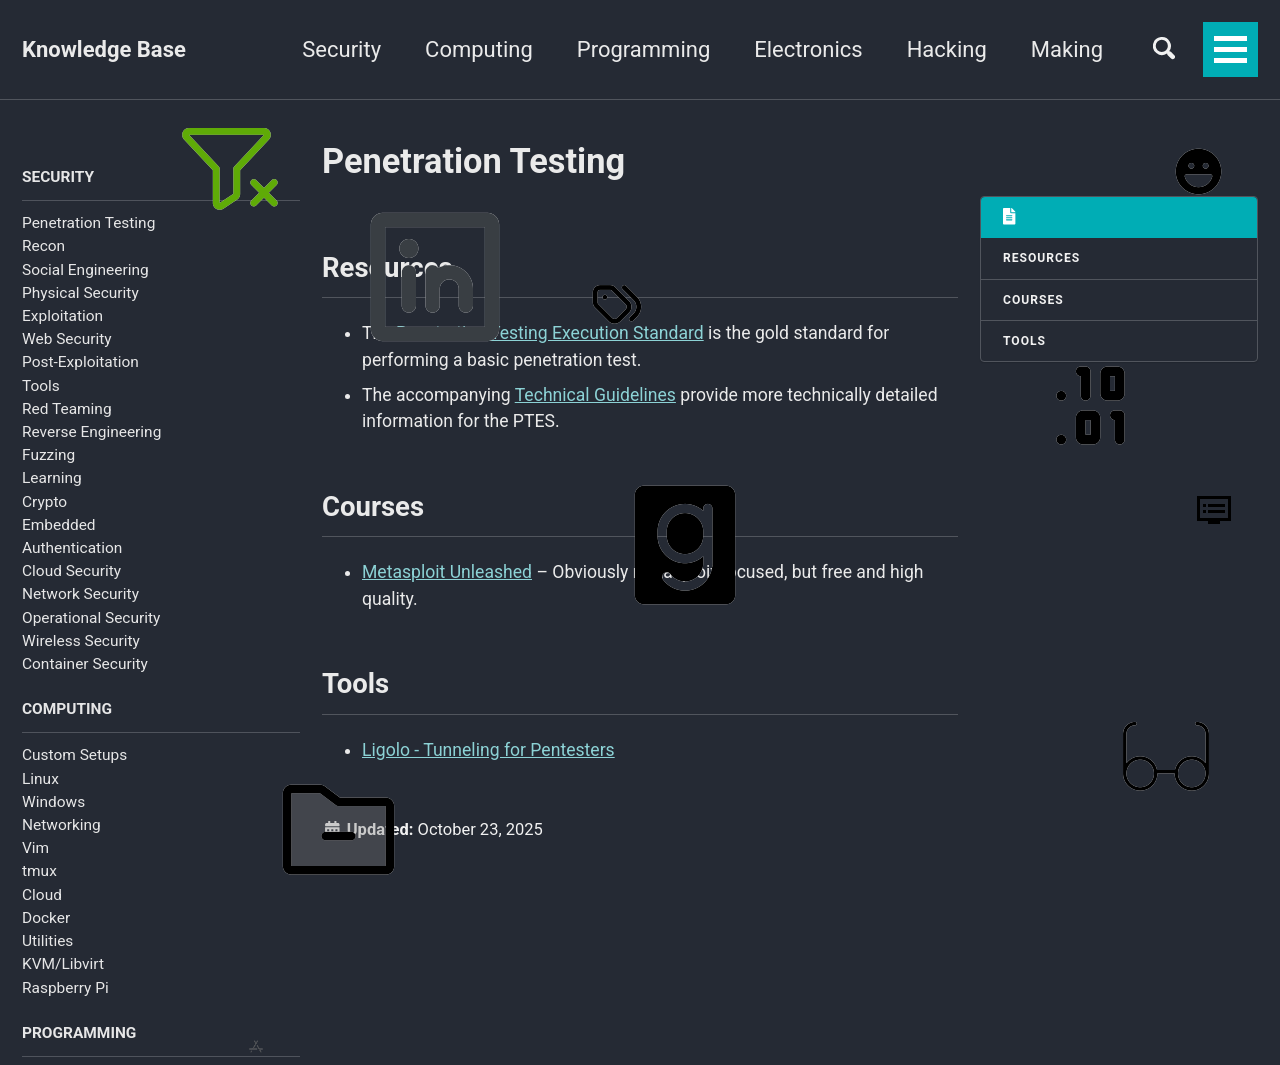 This screenshot has width=1280, height=1065. What do you see at coordinates (435, 277) in the screenshot?
I see `open LinkedIn profile or app` at bounding box center [435, 277].